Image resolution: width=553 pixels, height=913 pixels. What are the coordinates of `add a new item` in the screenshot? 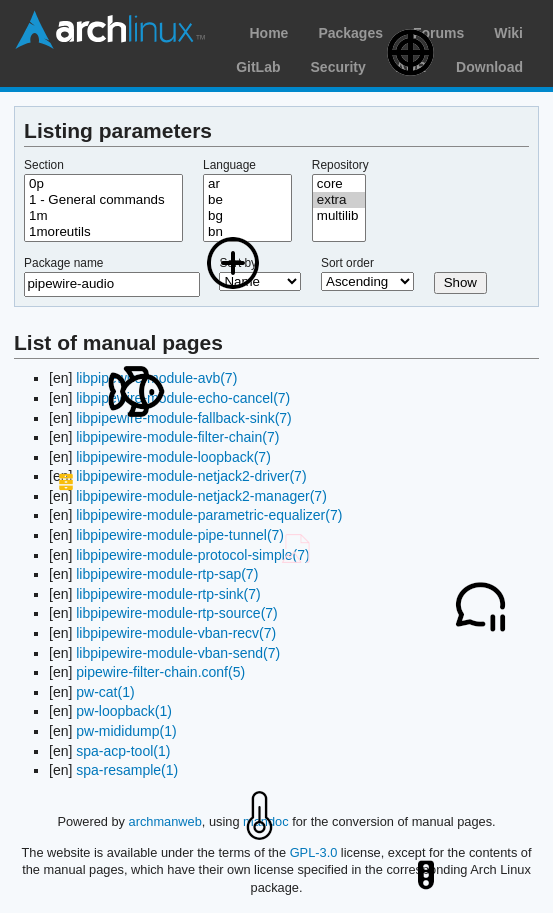 It's located at (233, 263).